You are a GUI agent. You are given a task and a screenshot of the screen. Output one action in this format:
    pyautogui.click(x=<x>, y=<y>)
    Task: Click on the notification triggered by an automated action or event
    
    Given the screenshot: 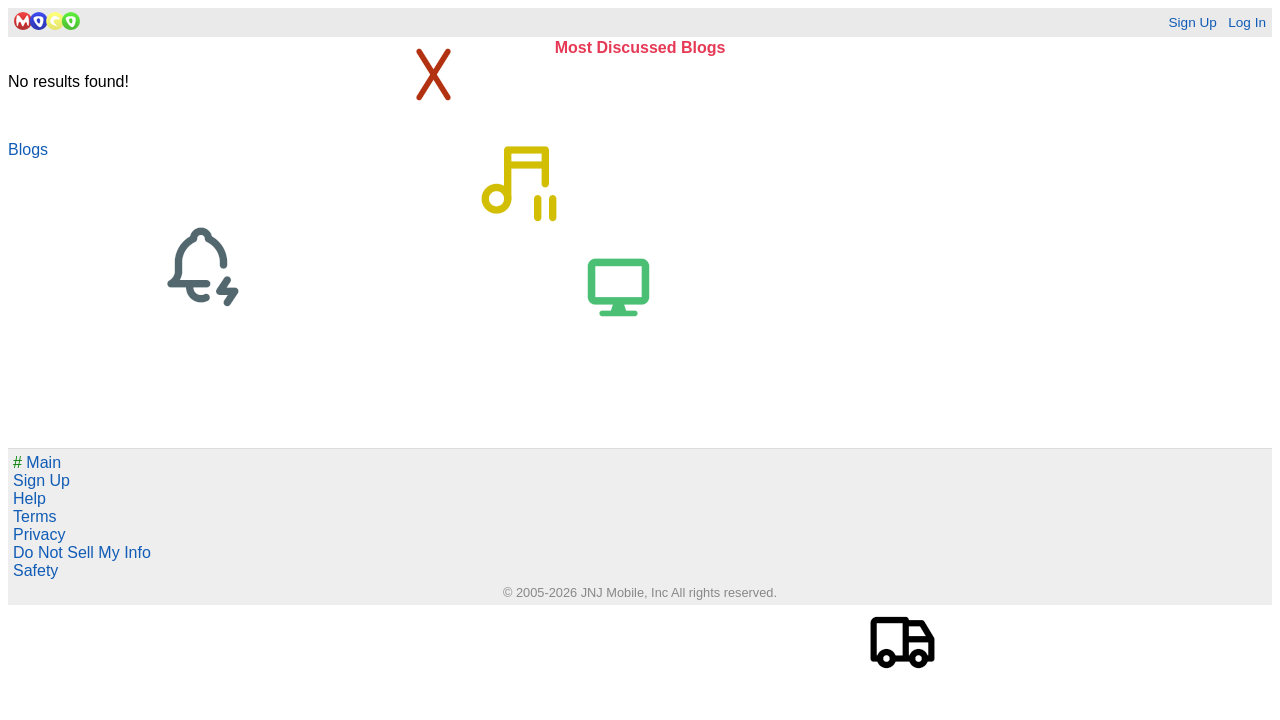 What is the action you would take?
    pyautogui.click(x=201, y=265)
    